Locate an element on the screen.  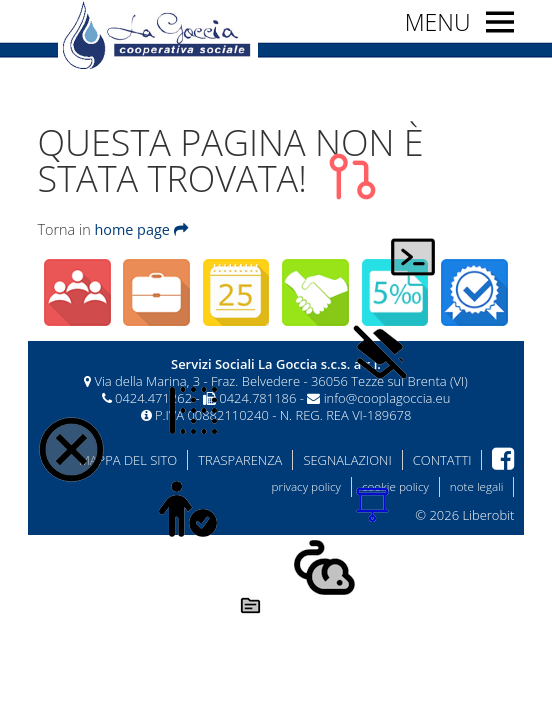
clear all map layers is located at coordinates (380, 355).